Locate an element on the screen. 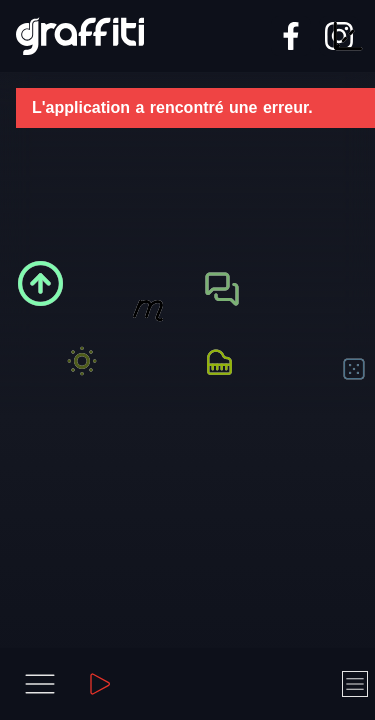 The height and width of the screenshot is (720, 375). toggle 3D view mode is located at coordinates (348, 36).